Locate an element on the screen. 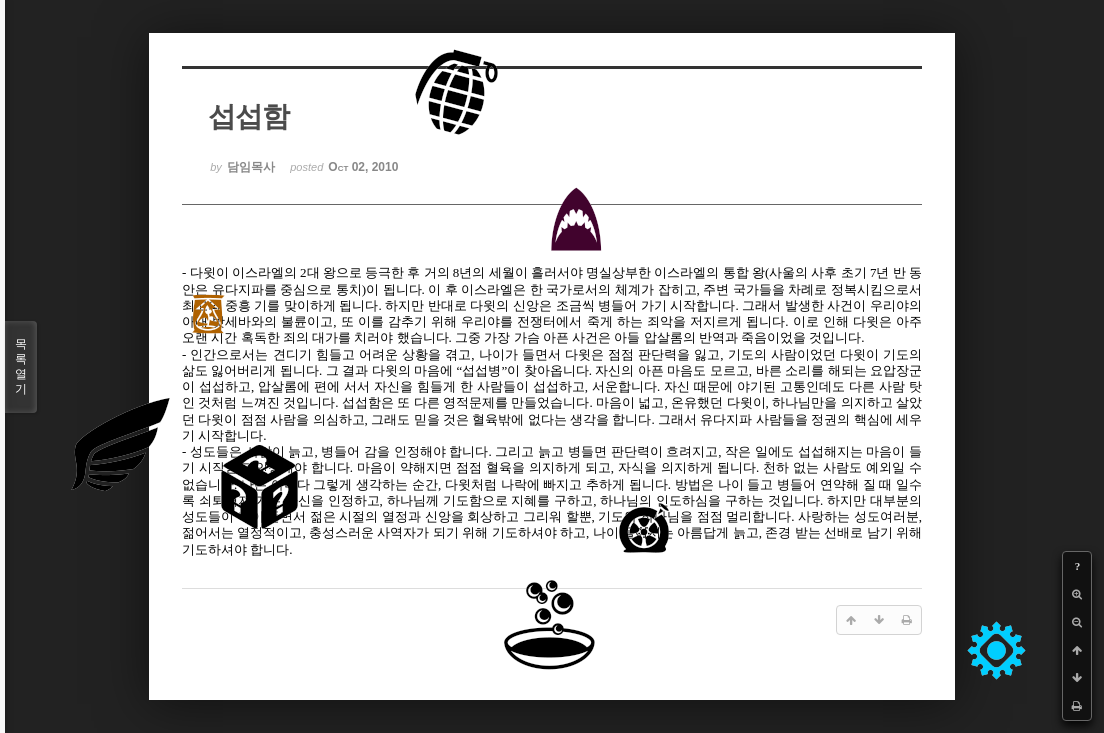  access gardening or farming supplies is located at coordinates (208, 314).